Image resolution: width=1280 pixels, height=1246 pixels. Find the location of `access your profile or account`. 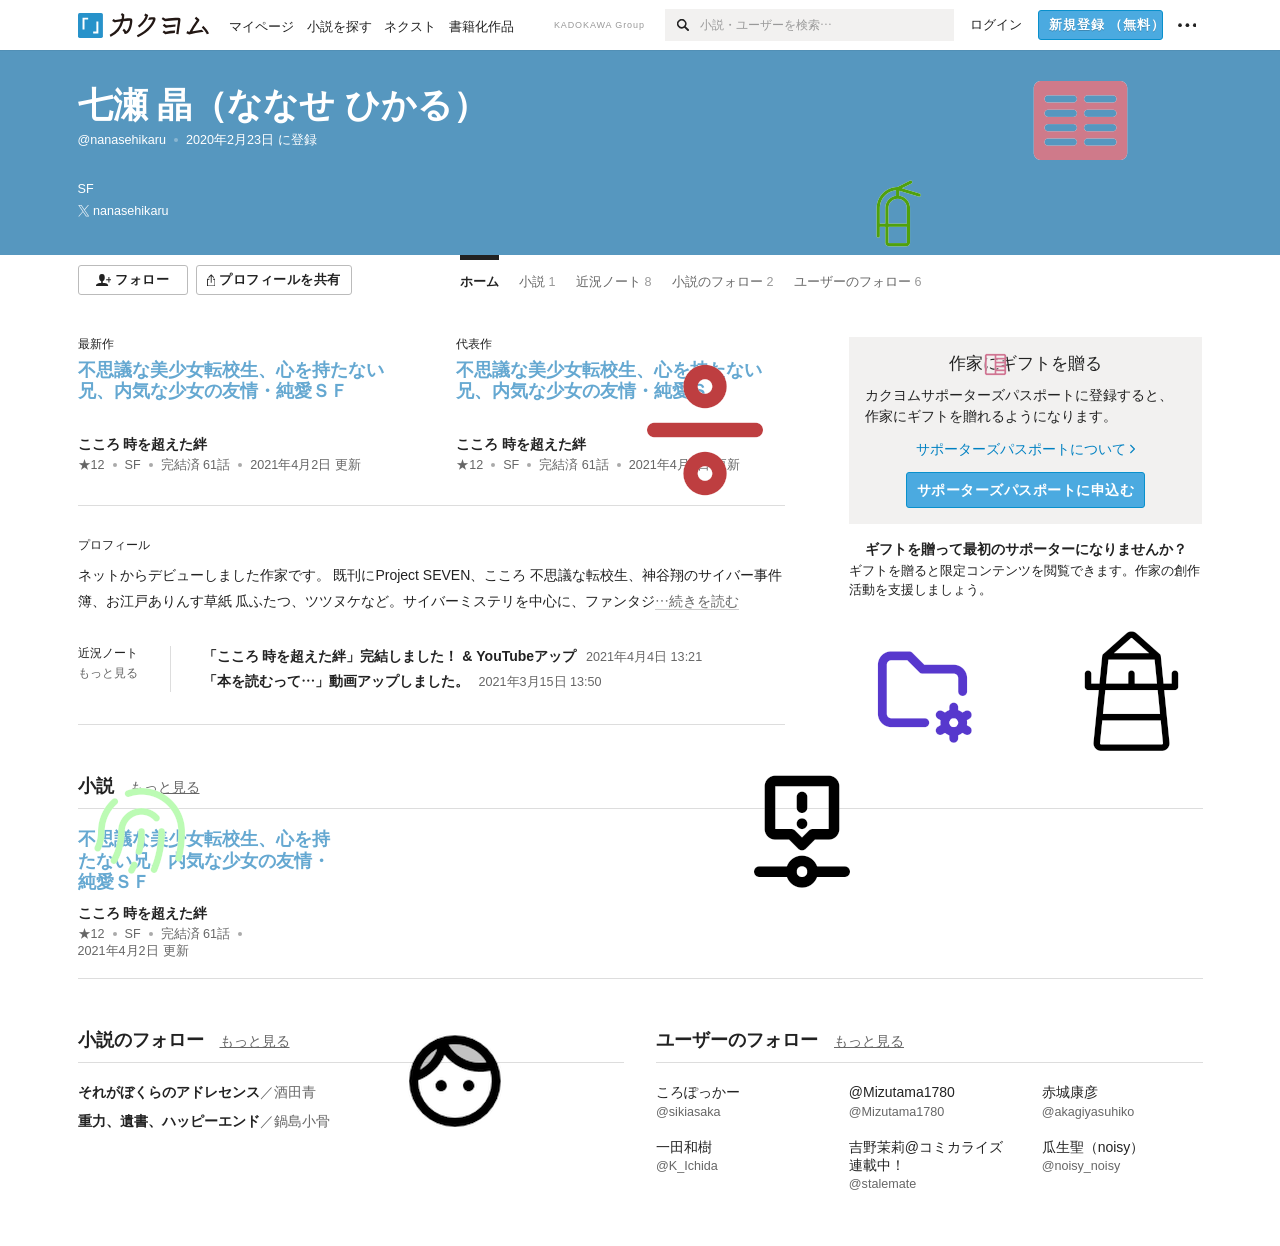

access your profile or account is located at coordinates (455, 1081).